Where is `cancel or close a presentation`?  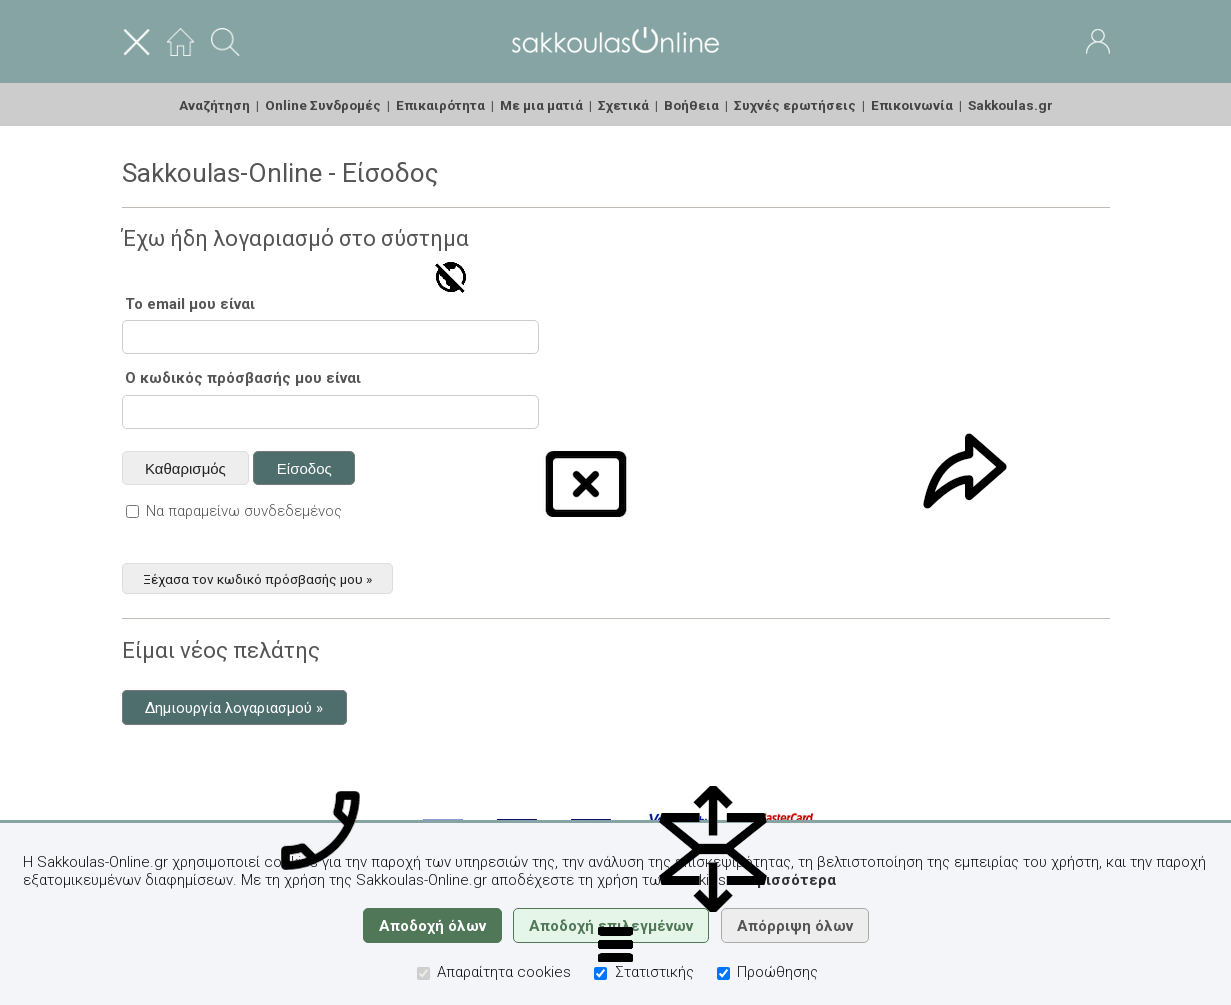
cancel or close a presentation is located at coordinates (586, 484).